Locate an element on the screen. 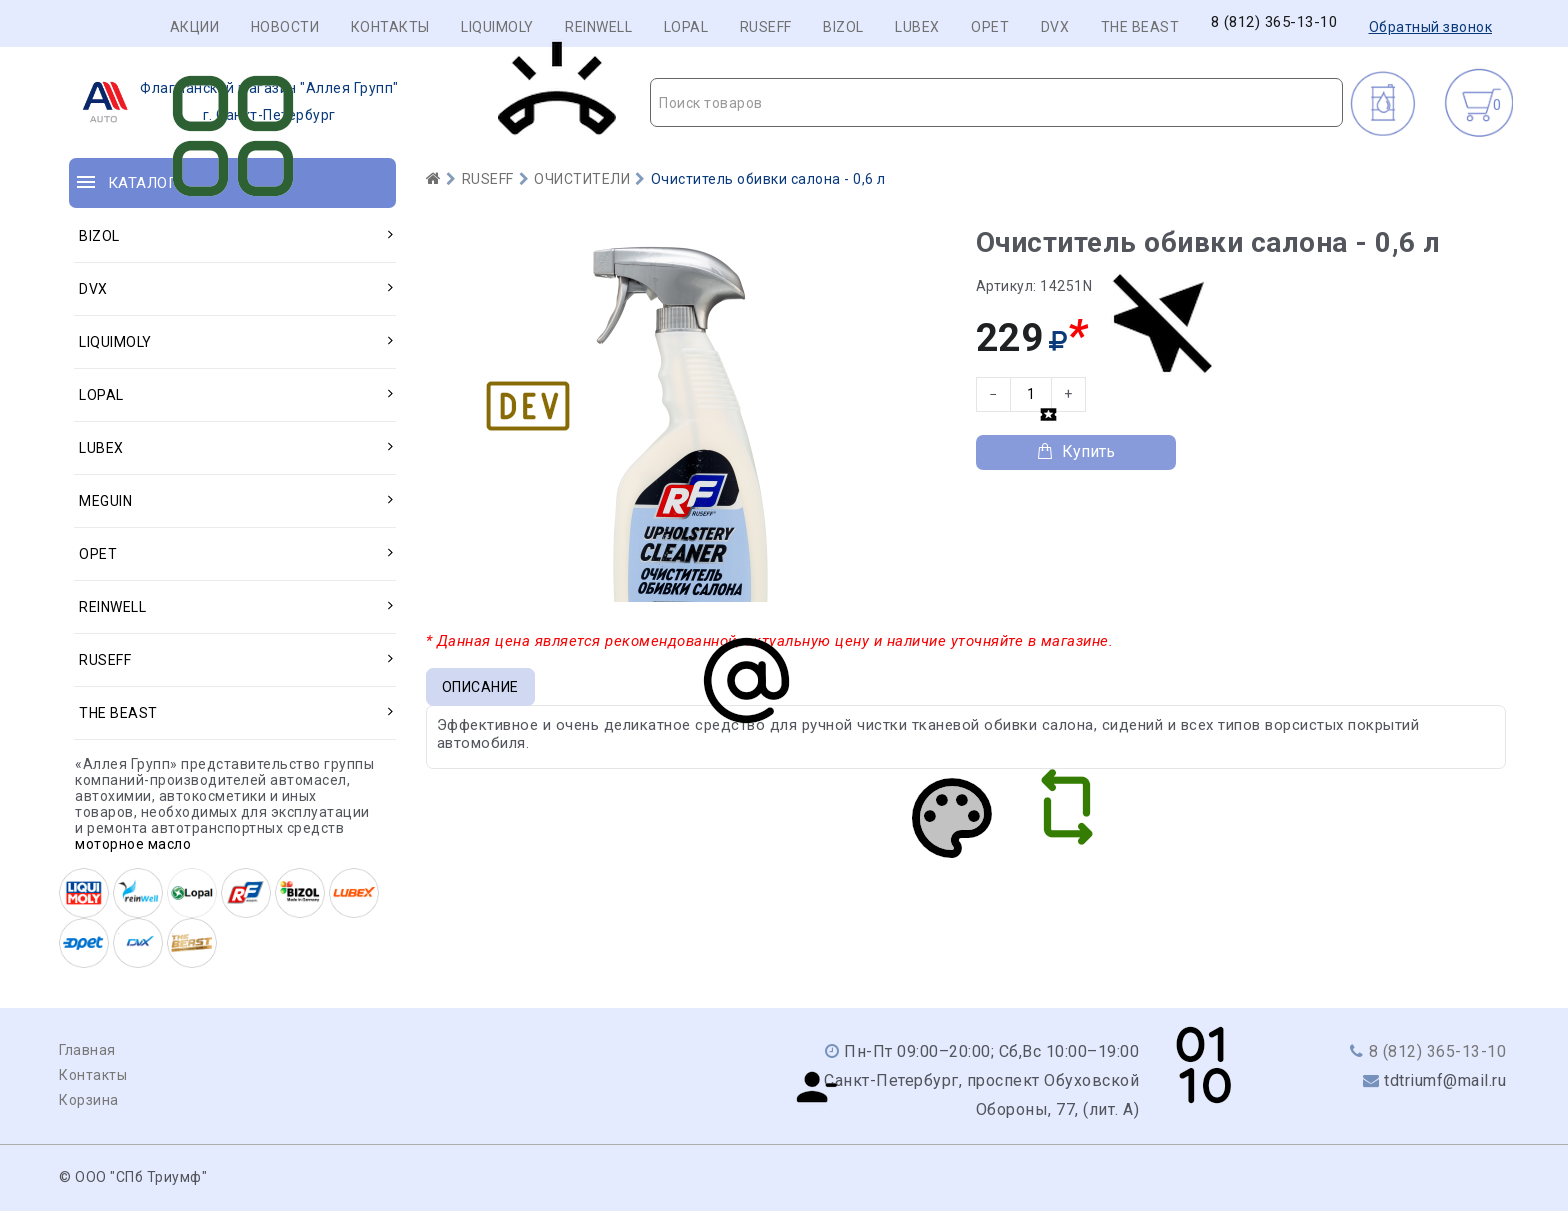  access all apps or applications is located at coordinates (233, 136).